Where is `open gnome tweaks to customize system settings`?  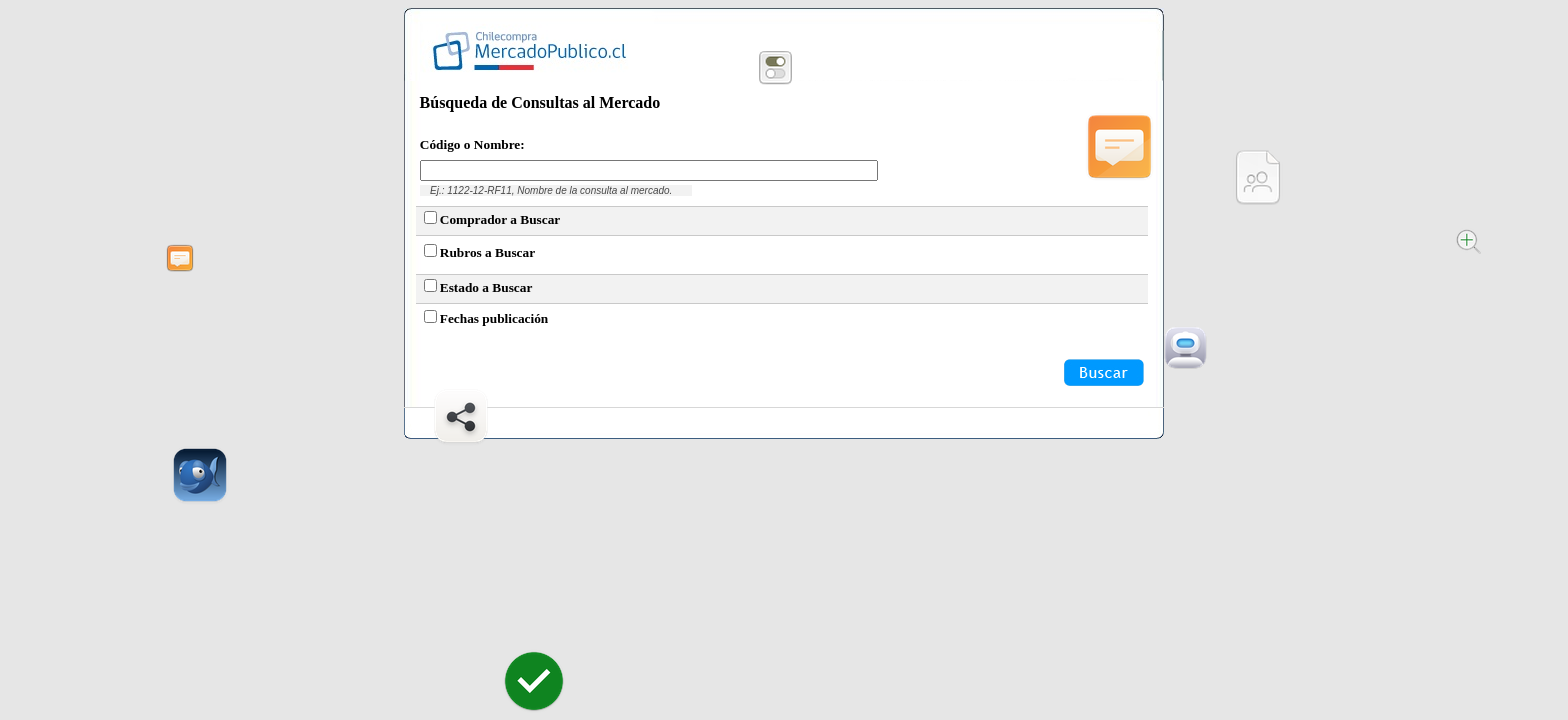
open gnome tweaks to customize system settings is located at coordinates (775, 67).